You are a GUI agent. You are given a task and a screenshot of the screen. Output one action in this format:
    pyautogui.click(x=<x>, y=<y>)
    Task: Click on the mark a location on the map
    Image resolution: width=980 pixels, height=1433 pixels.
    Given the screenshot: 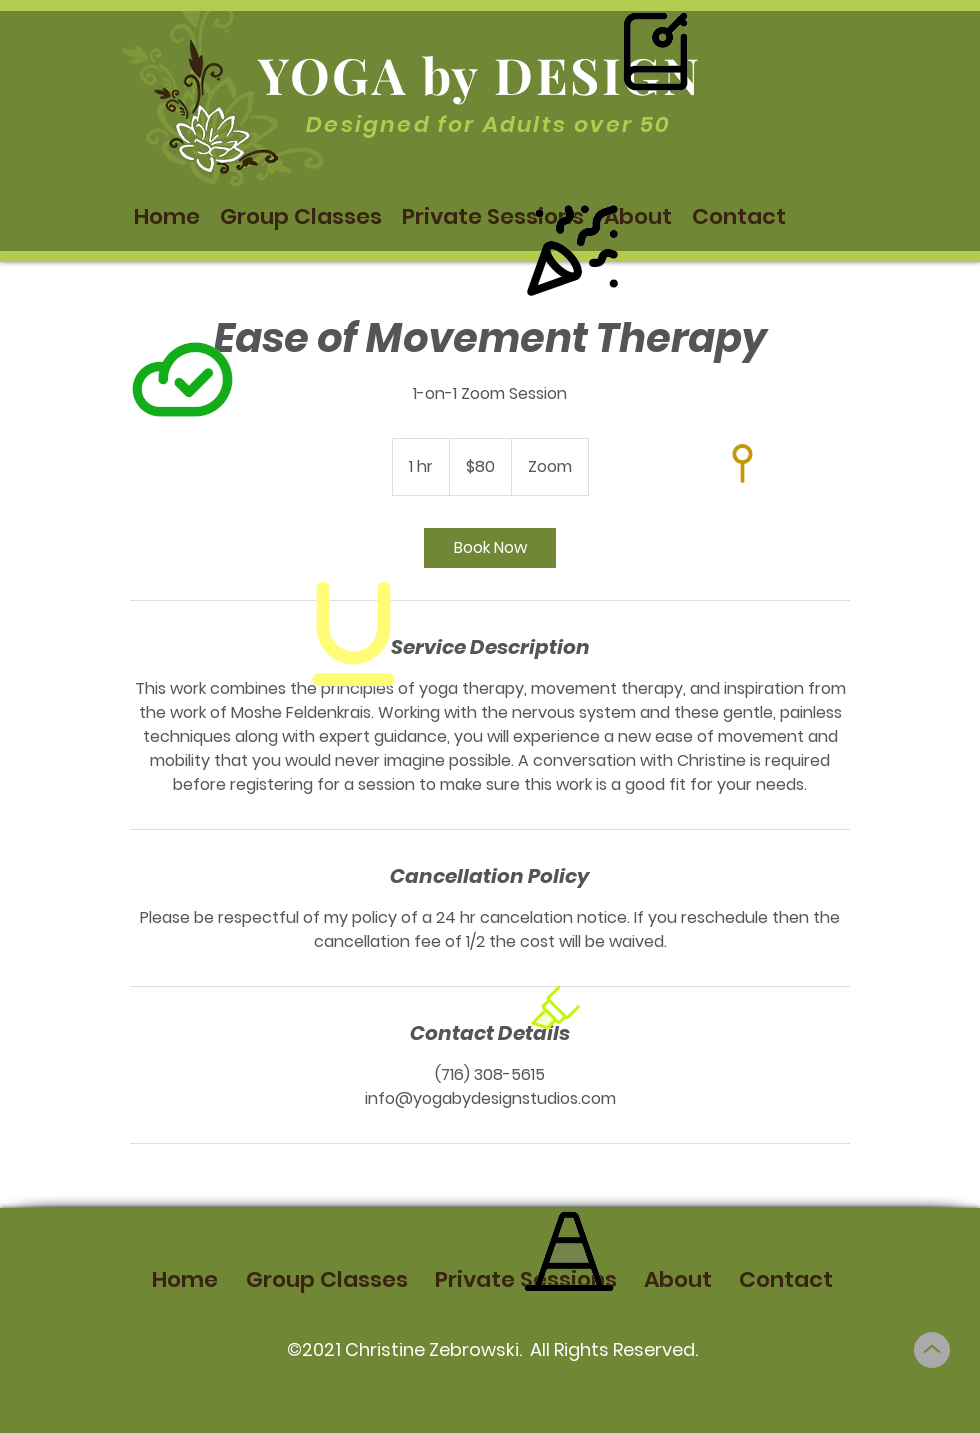 What is the action you would take?
    pyautogui.click(x=742, y=463)
    